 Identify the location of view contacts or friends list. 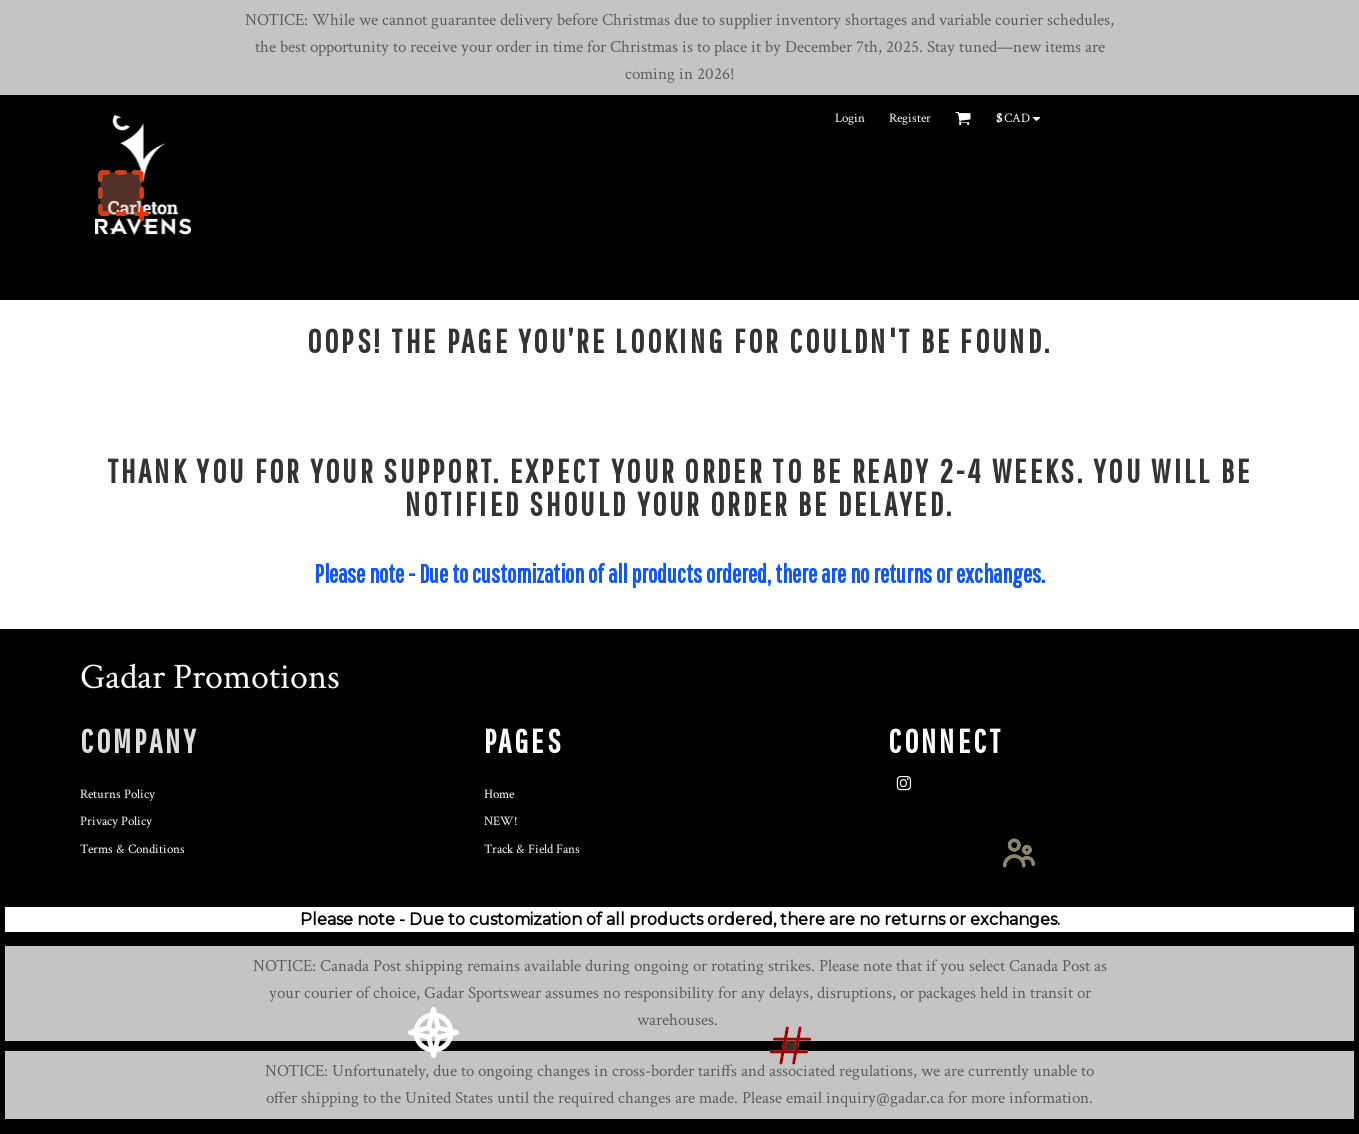
(1019, 853).